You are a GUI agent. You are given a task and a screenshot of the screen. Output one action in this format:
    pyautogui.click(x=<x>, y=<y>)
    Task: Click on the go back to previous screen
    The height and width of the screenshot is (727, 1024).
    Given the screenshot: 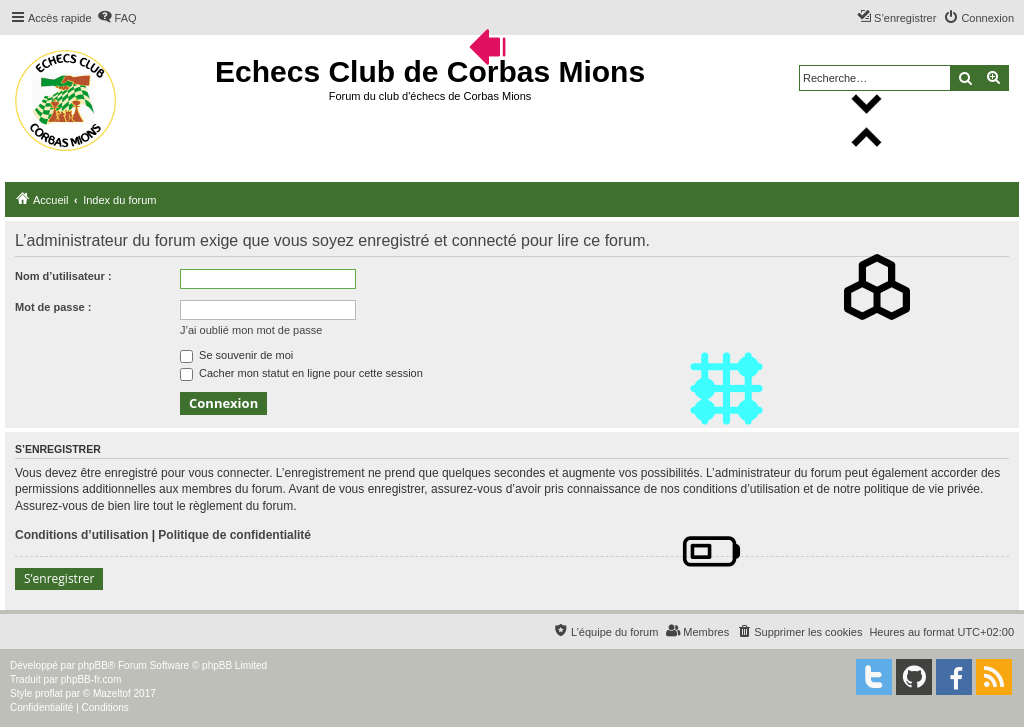 What is the action you would take?
    pyautogui.click(x=489, y=47)
    